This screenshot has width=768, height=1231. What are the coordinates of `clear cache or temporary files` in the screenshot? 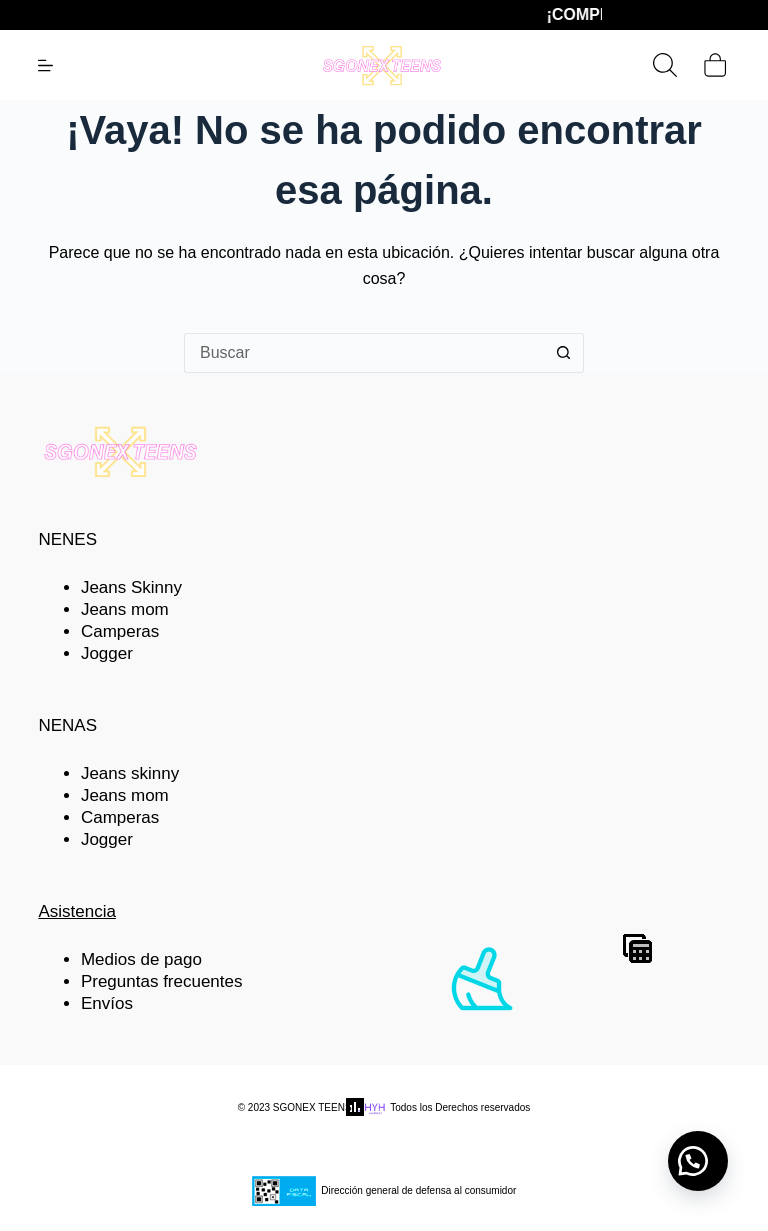 It's located at (481, 981).